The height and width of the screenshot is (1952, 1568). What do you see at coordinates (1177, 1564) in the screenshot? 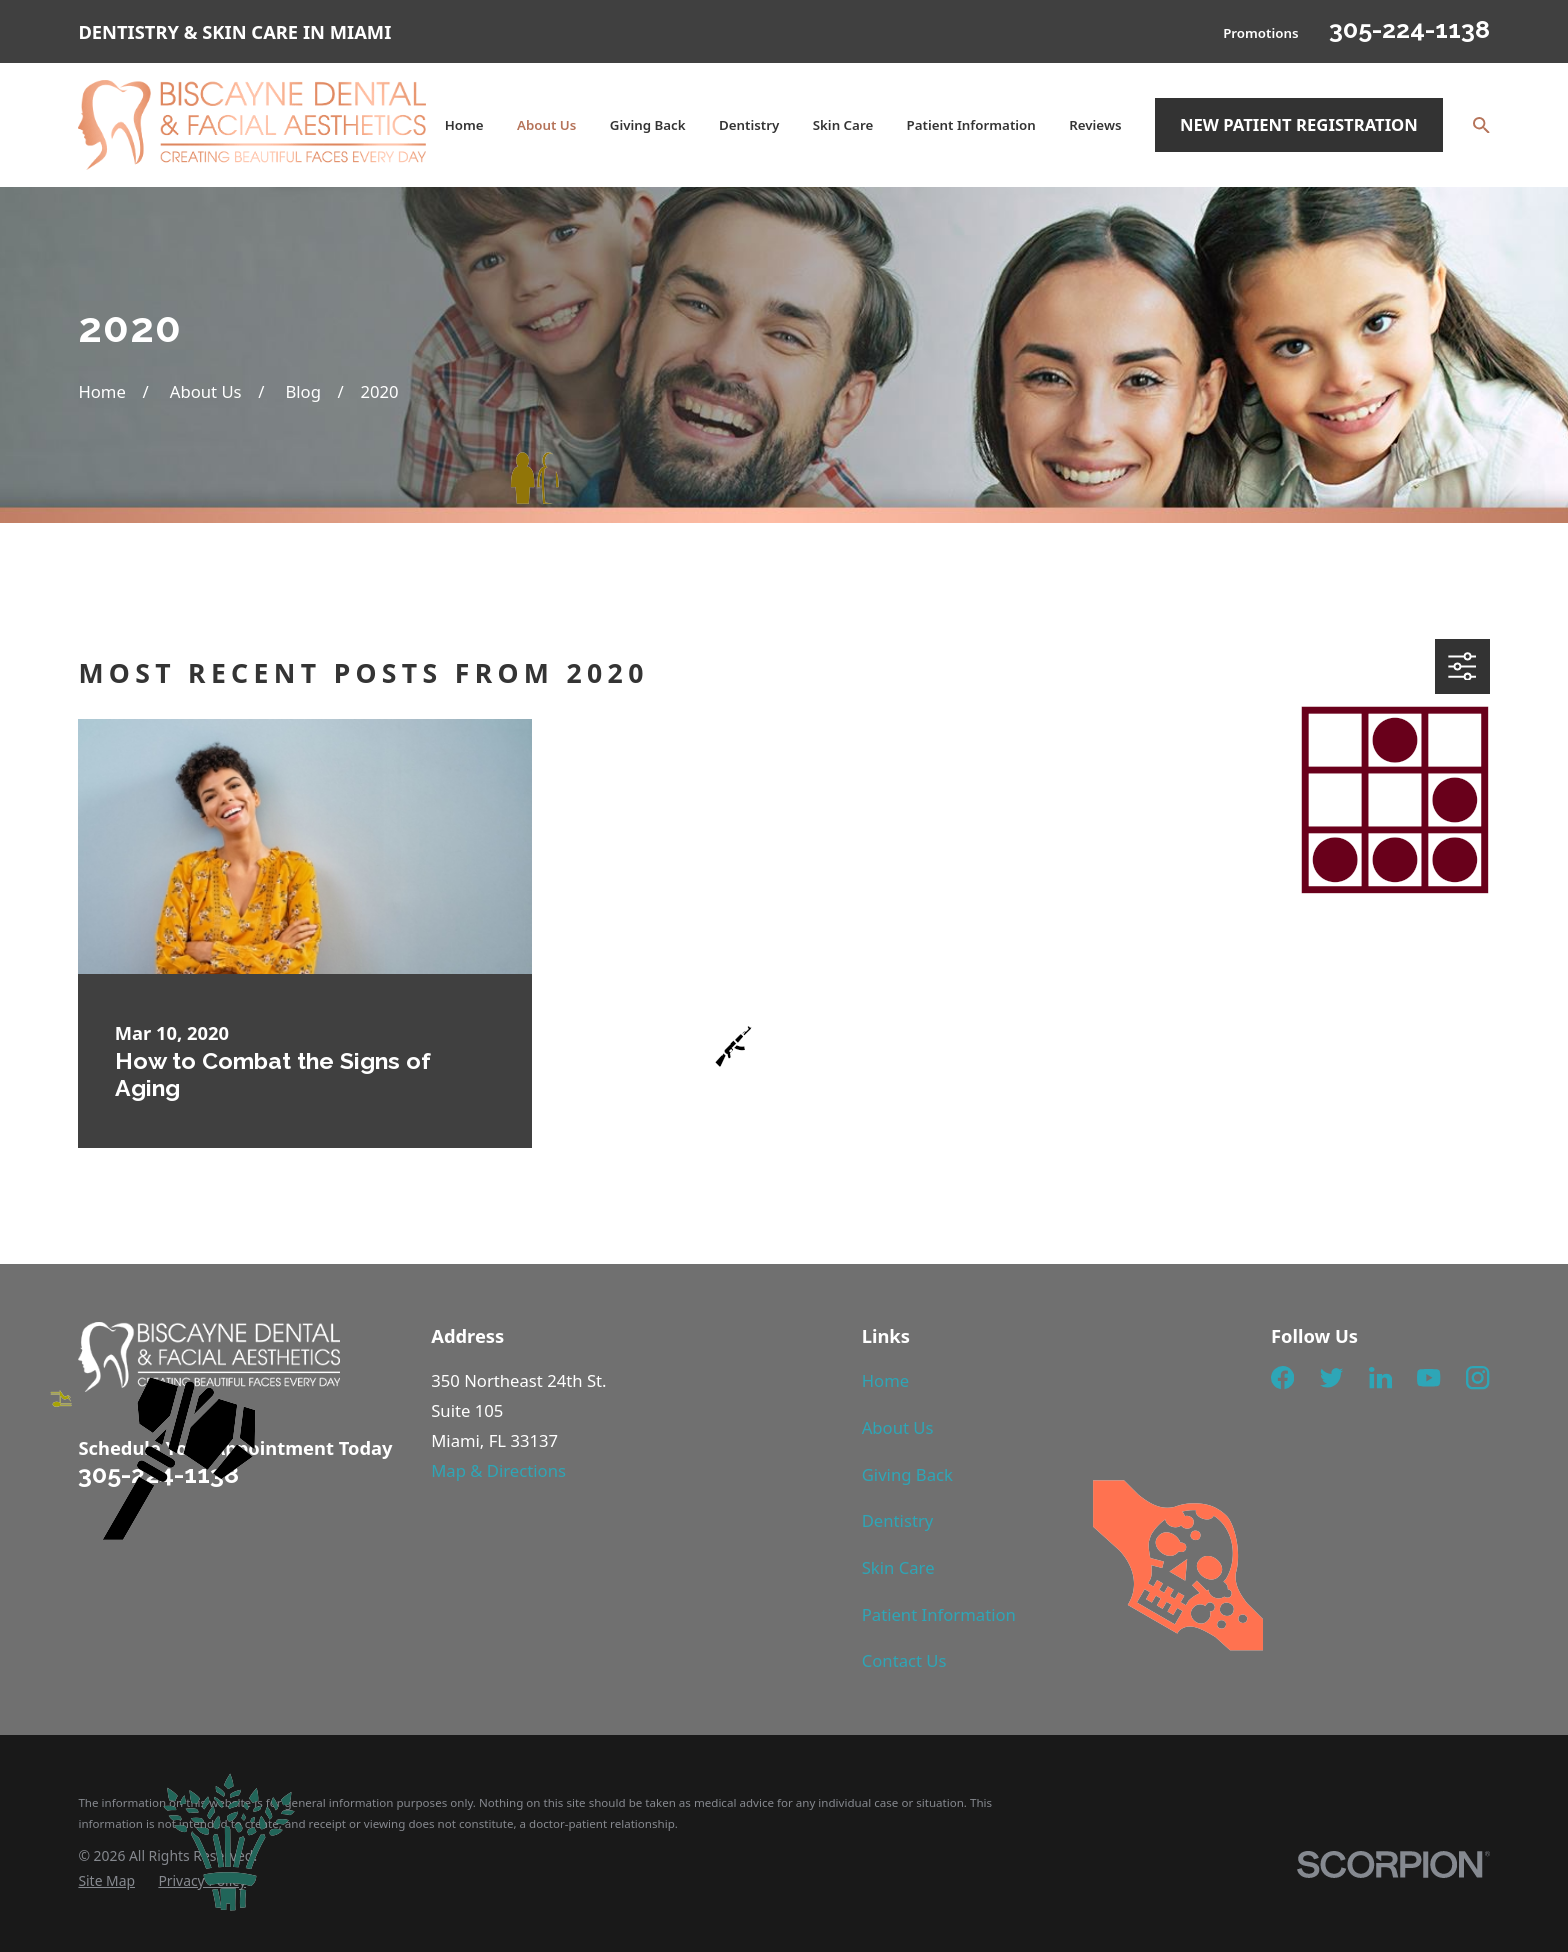
I see `activate disintegrate ability or spell` at bounding box center [1177, 1564].